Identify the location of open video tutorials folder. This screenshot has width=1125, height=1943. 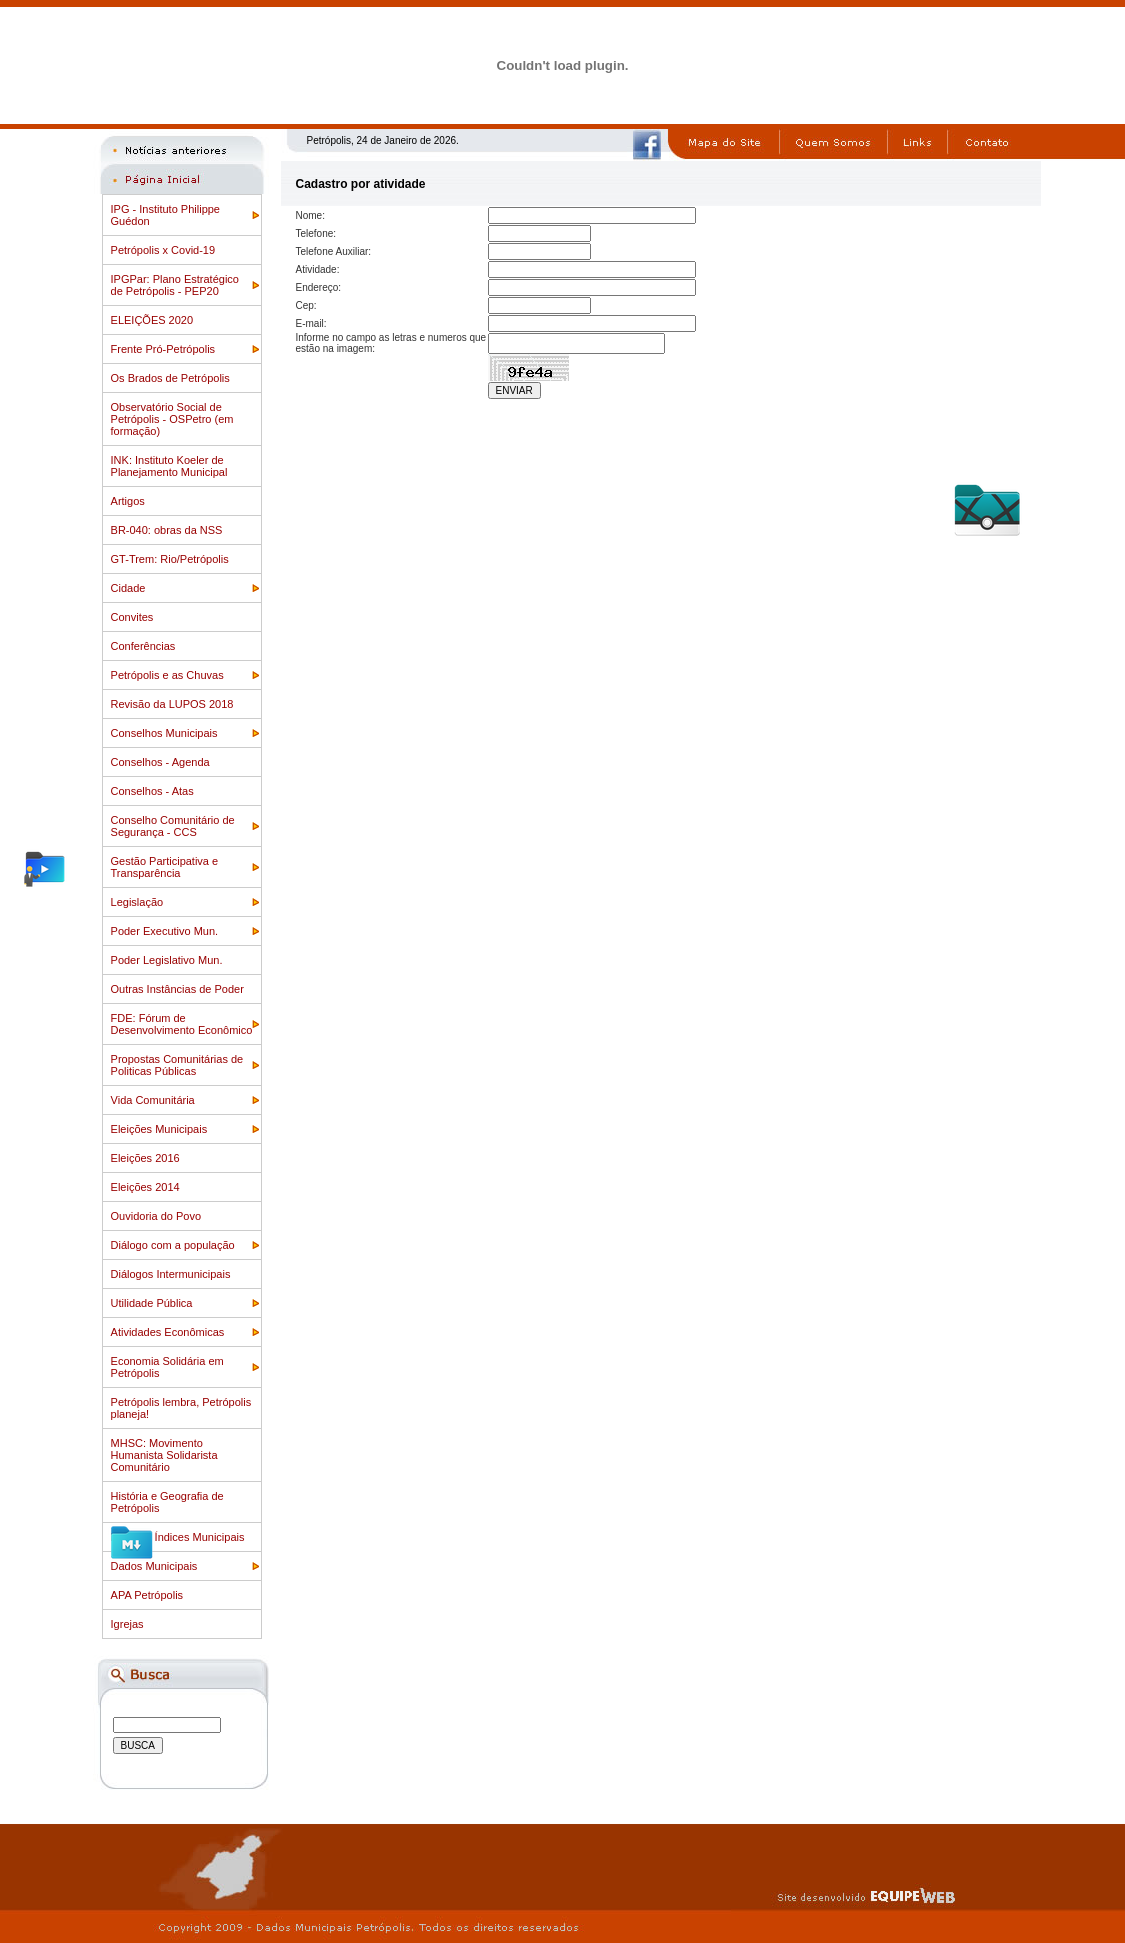
(45, 868).